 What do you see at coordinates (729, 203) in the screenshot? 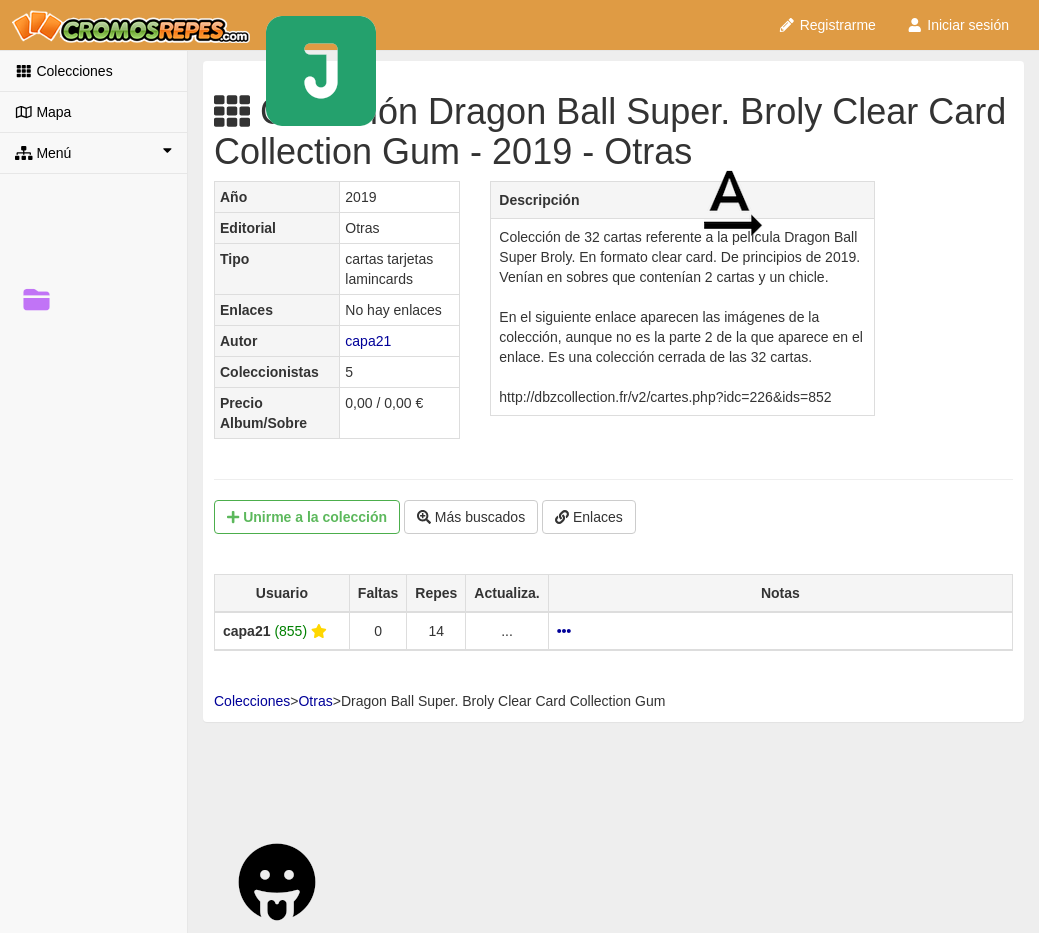
I see `set text to horizontal orientation` at bounding box center [729, 203].